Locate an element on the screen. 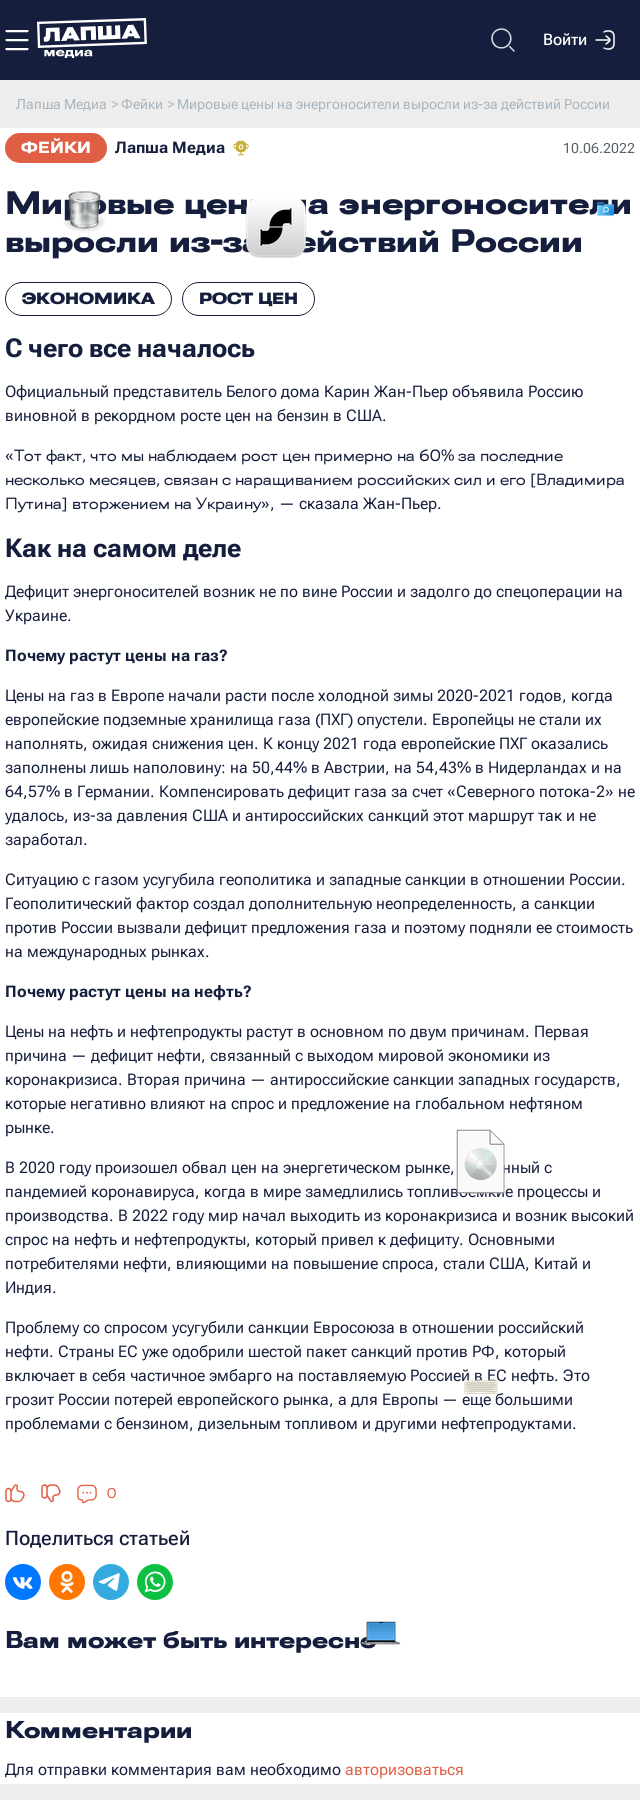 This screenshot has width=640, height=1800. search within folder contents is located at coordinates (605, 209).